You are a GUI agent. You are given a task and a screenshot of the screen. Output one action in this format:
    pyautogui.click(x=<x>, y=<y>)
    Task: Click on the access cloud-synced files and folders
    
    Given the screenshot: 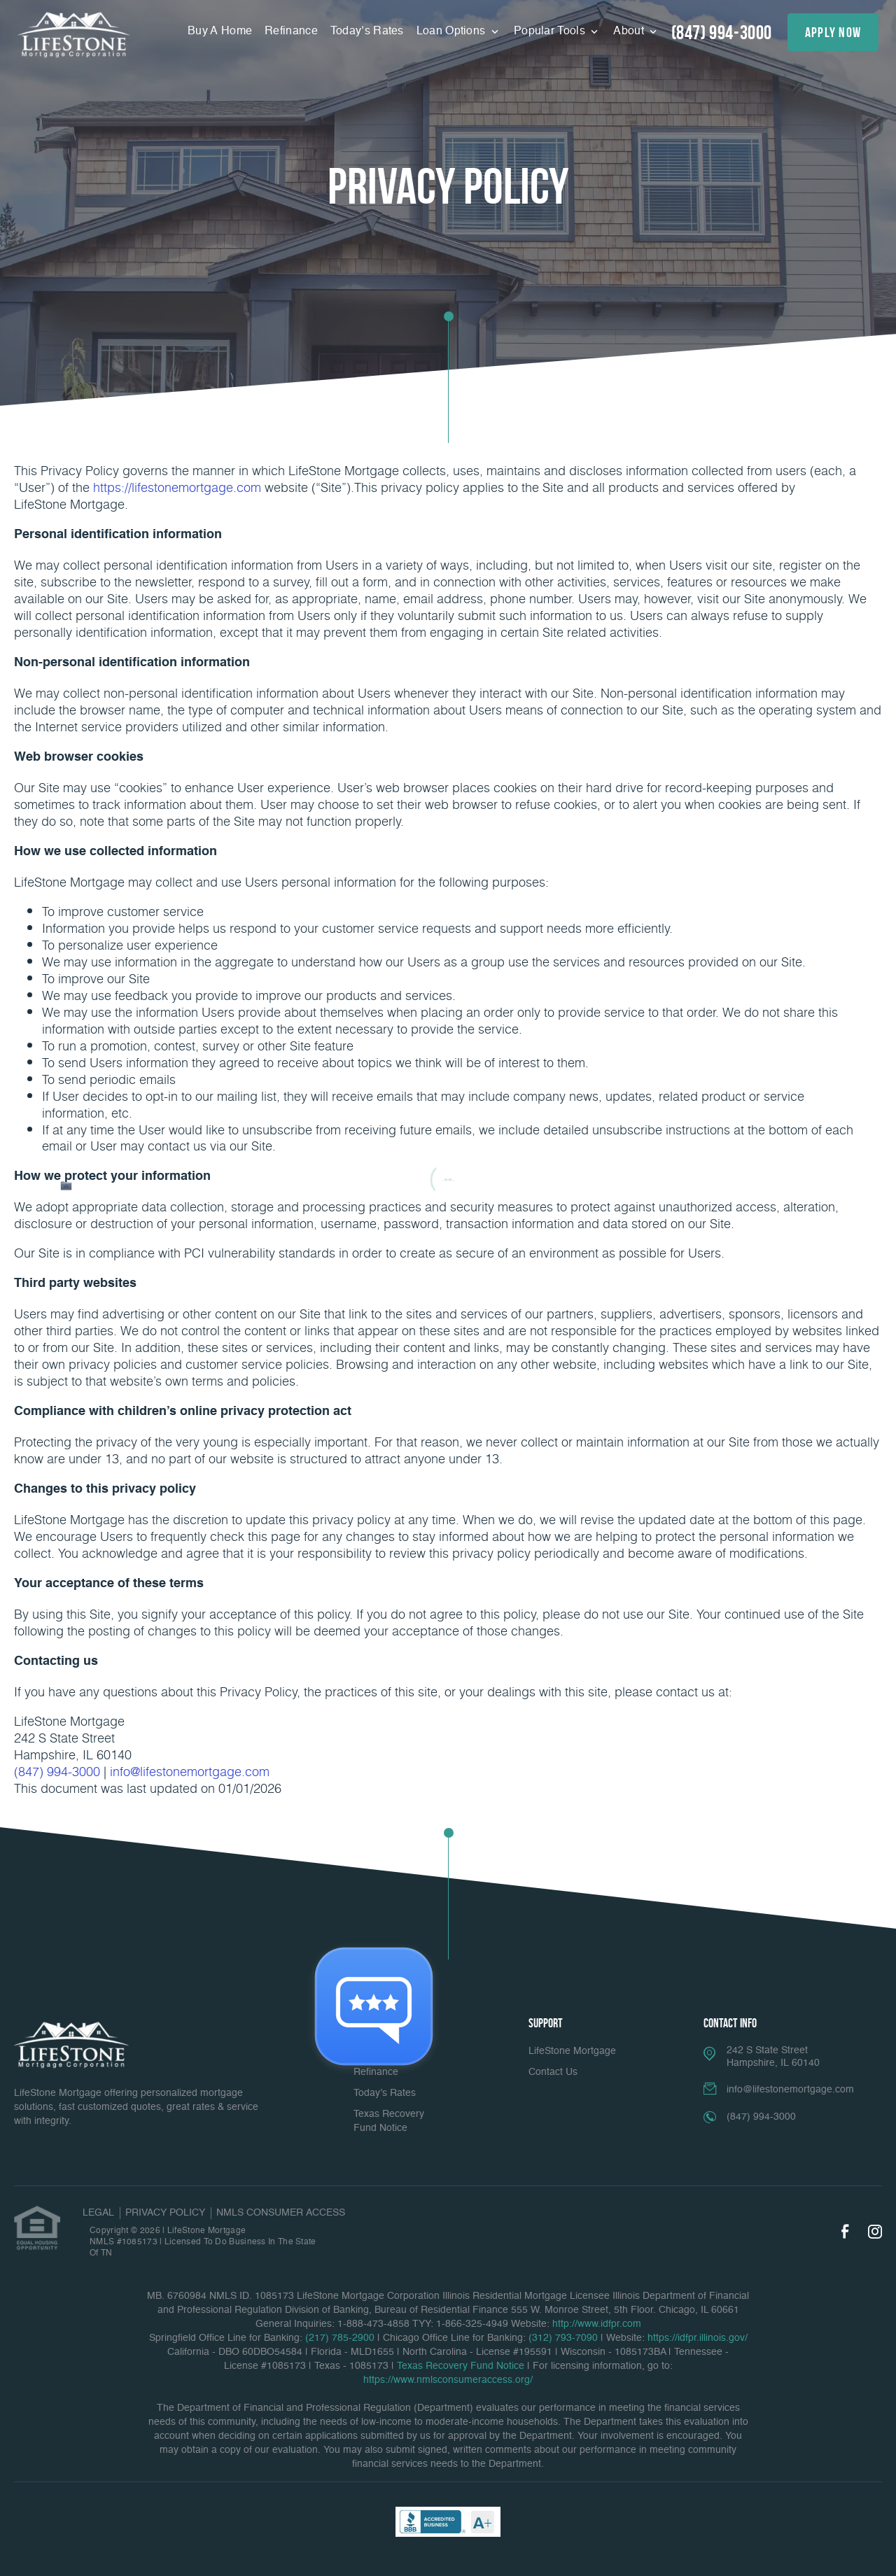 What is the action you would take?
    pyautogui.click(x=66, y=1185)
    